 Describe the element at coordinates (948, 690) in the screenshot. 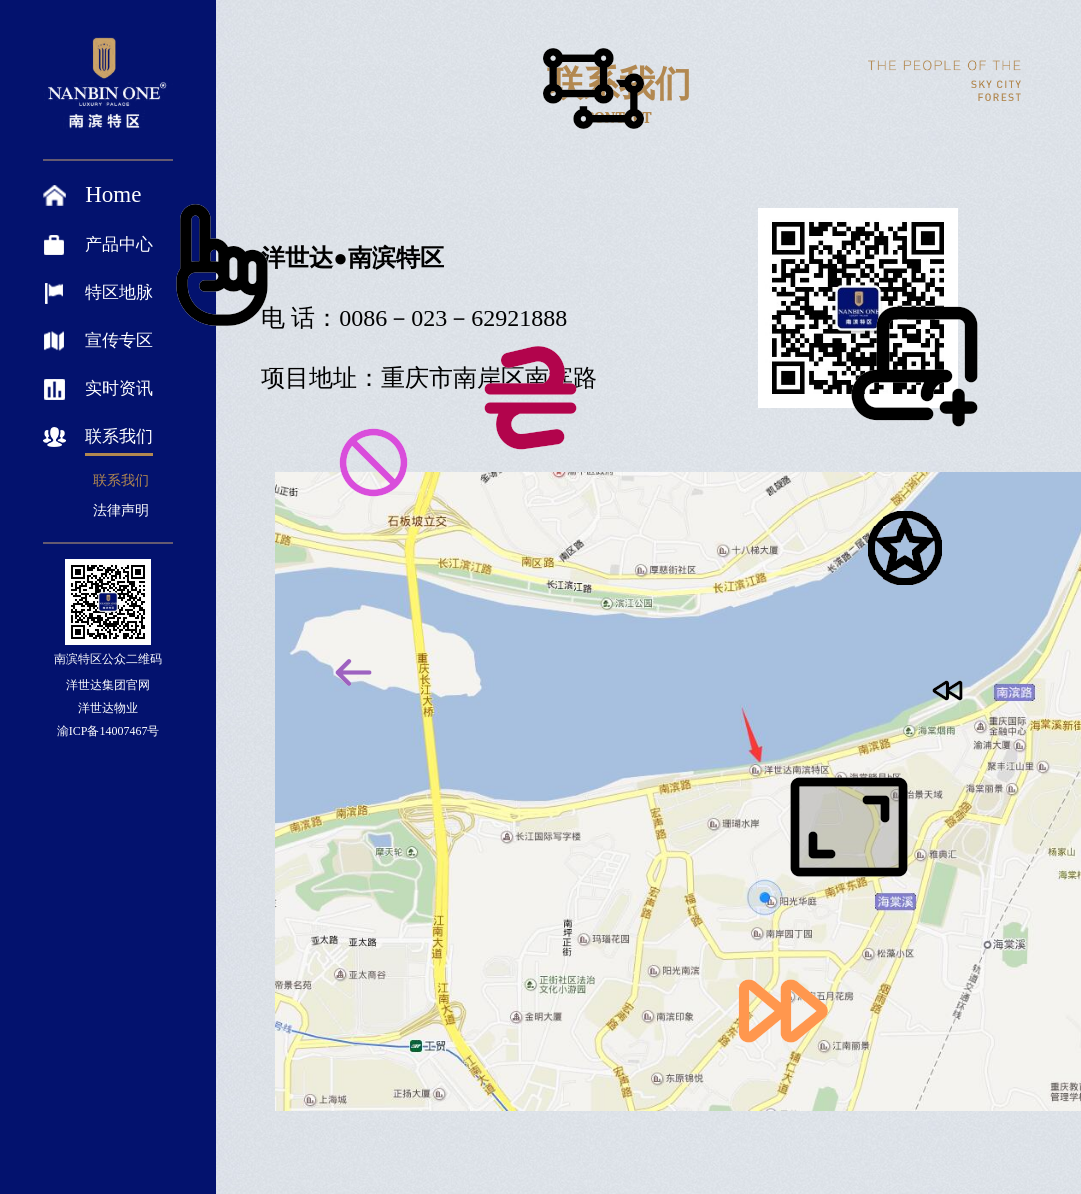

I see `rewind or skip backward in media playback` at that location.